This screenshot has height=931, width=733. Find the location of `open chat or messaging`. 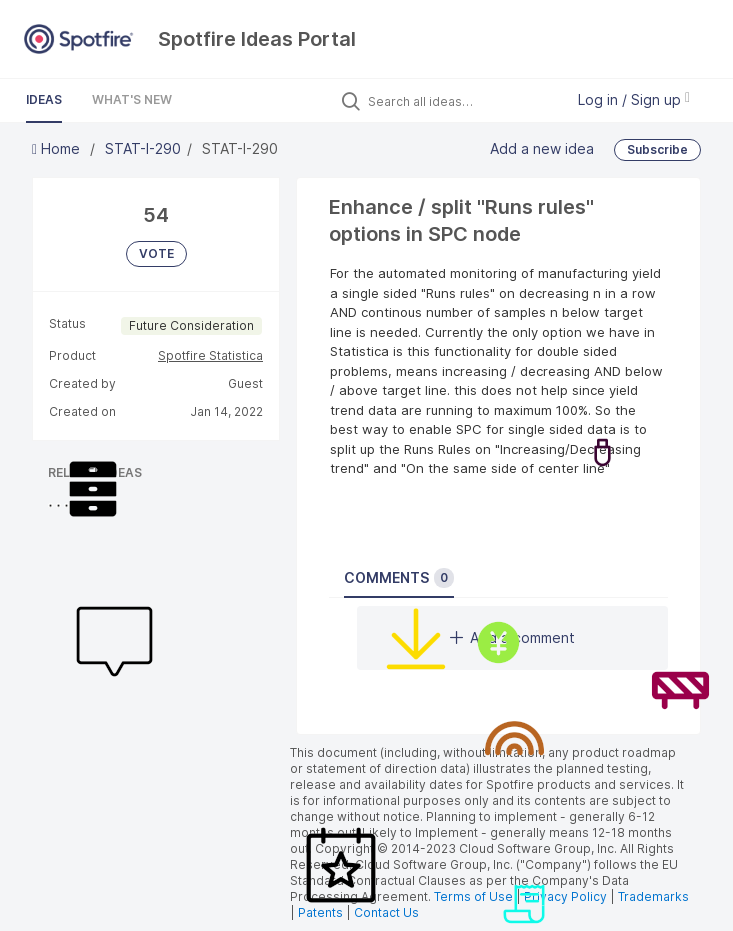

open chat or messaging is located at coordinates (114, 638).